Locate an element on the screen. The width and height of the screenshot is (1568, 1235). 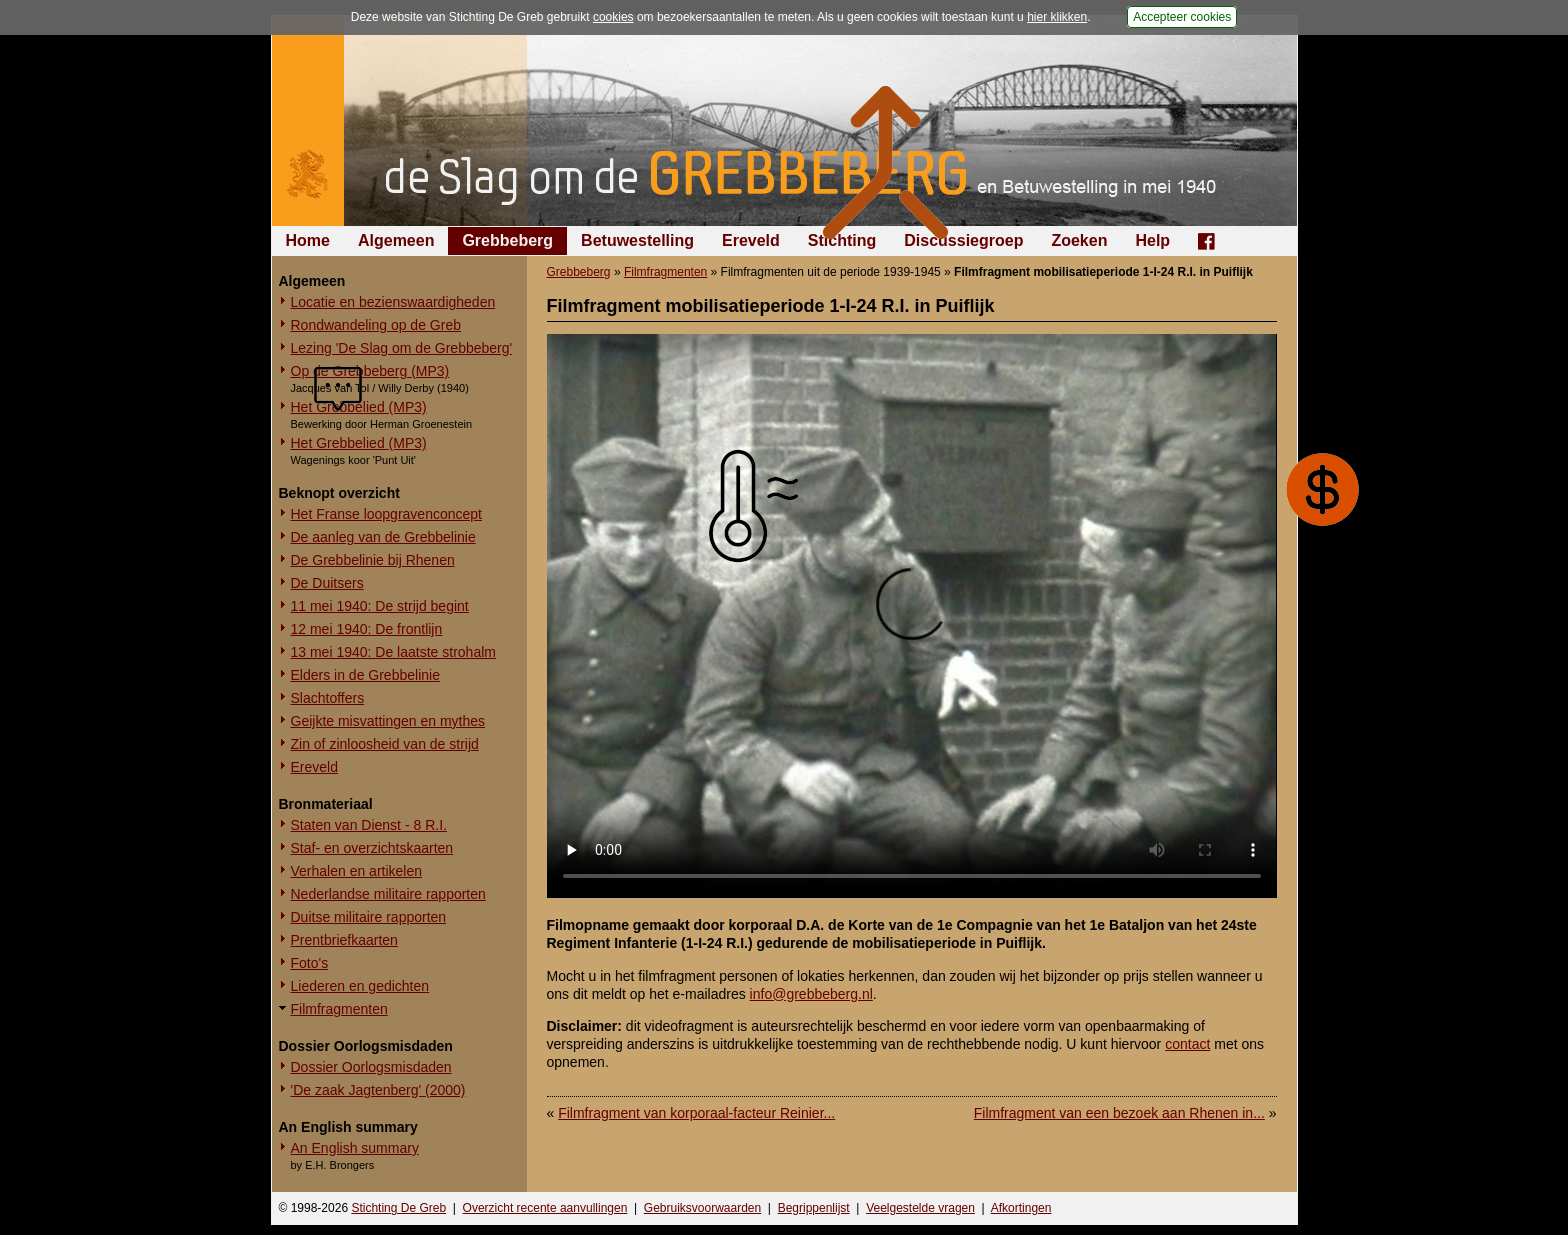
open chat or messaging is located at coordinates (338, 387).